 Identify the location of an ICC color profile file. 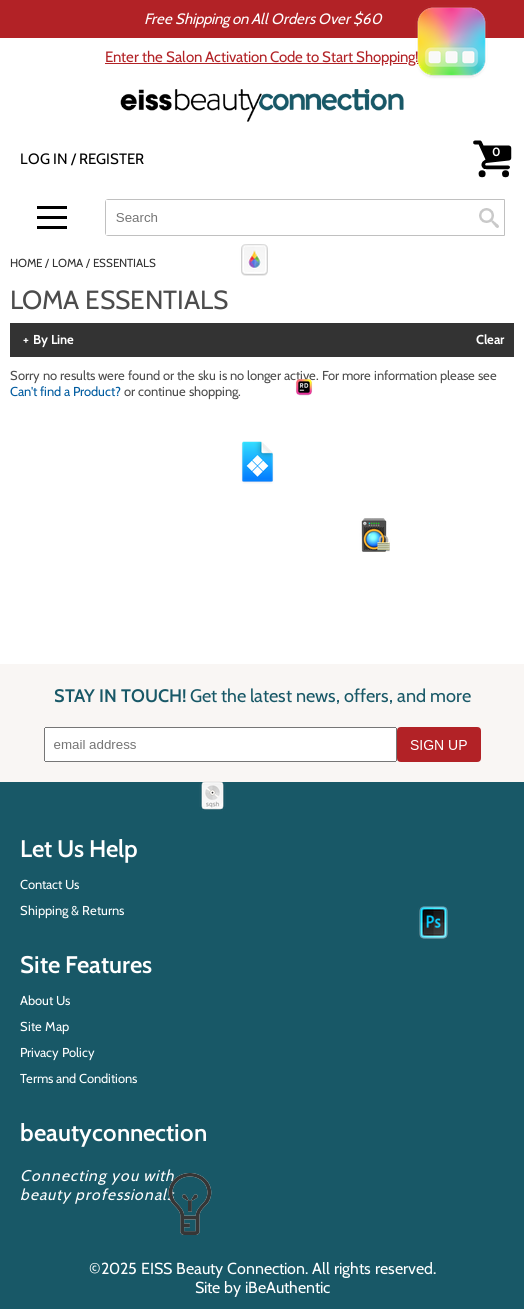
(254, 259).